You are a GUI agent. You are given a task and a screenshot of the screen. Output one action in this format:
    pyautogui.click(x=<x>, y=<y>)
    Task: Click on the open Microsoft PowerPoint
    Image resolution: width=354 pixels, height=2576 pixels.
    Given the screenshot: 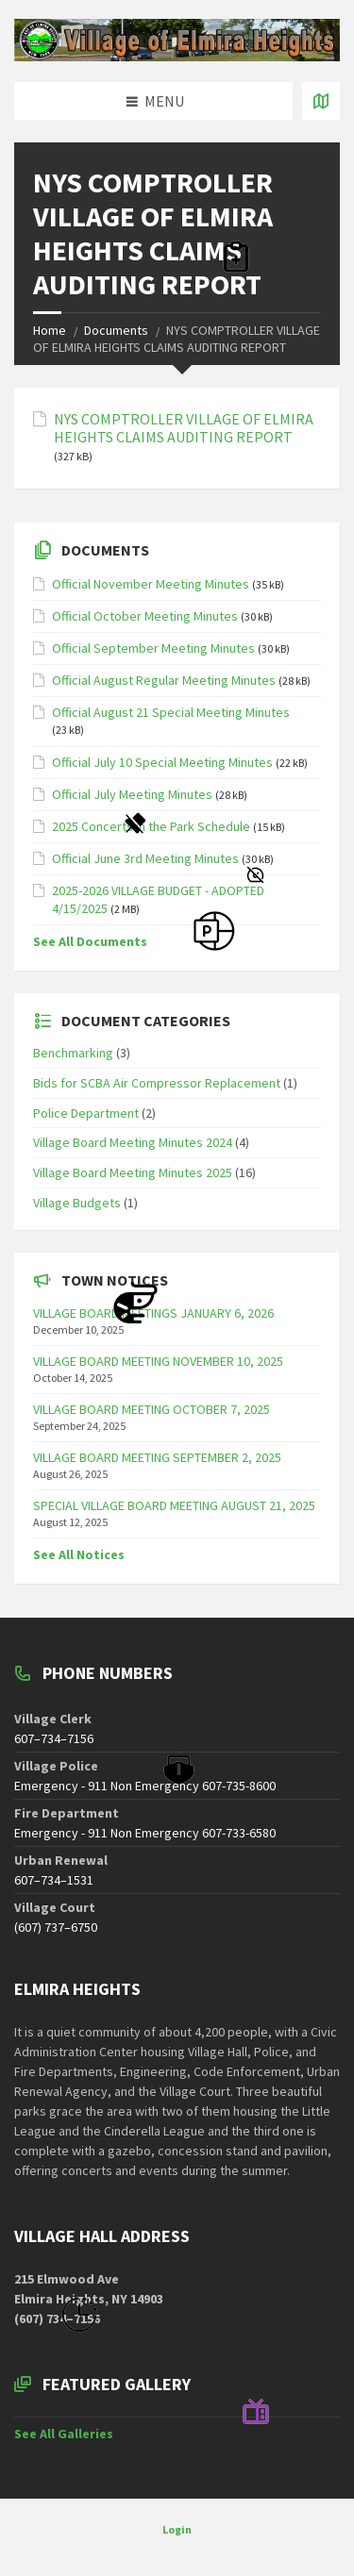 What is the action you would take?
    pyautogui.click(x=213, y=931)
    